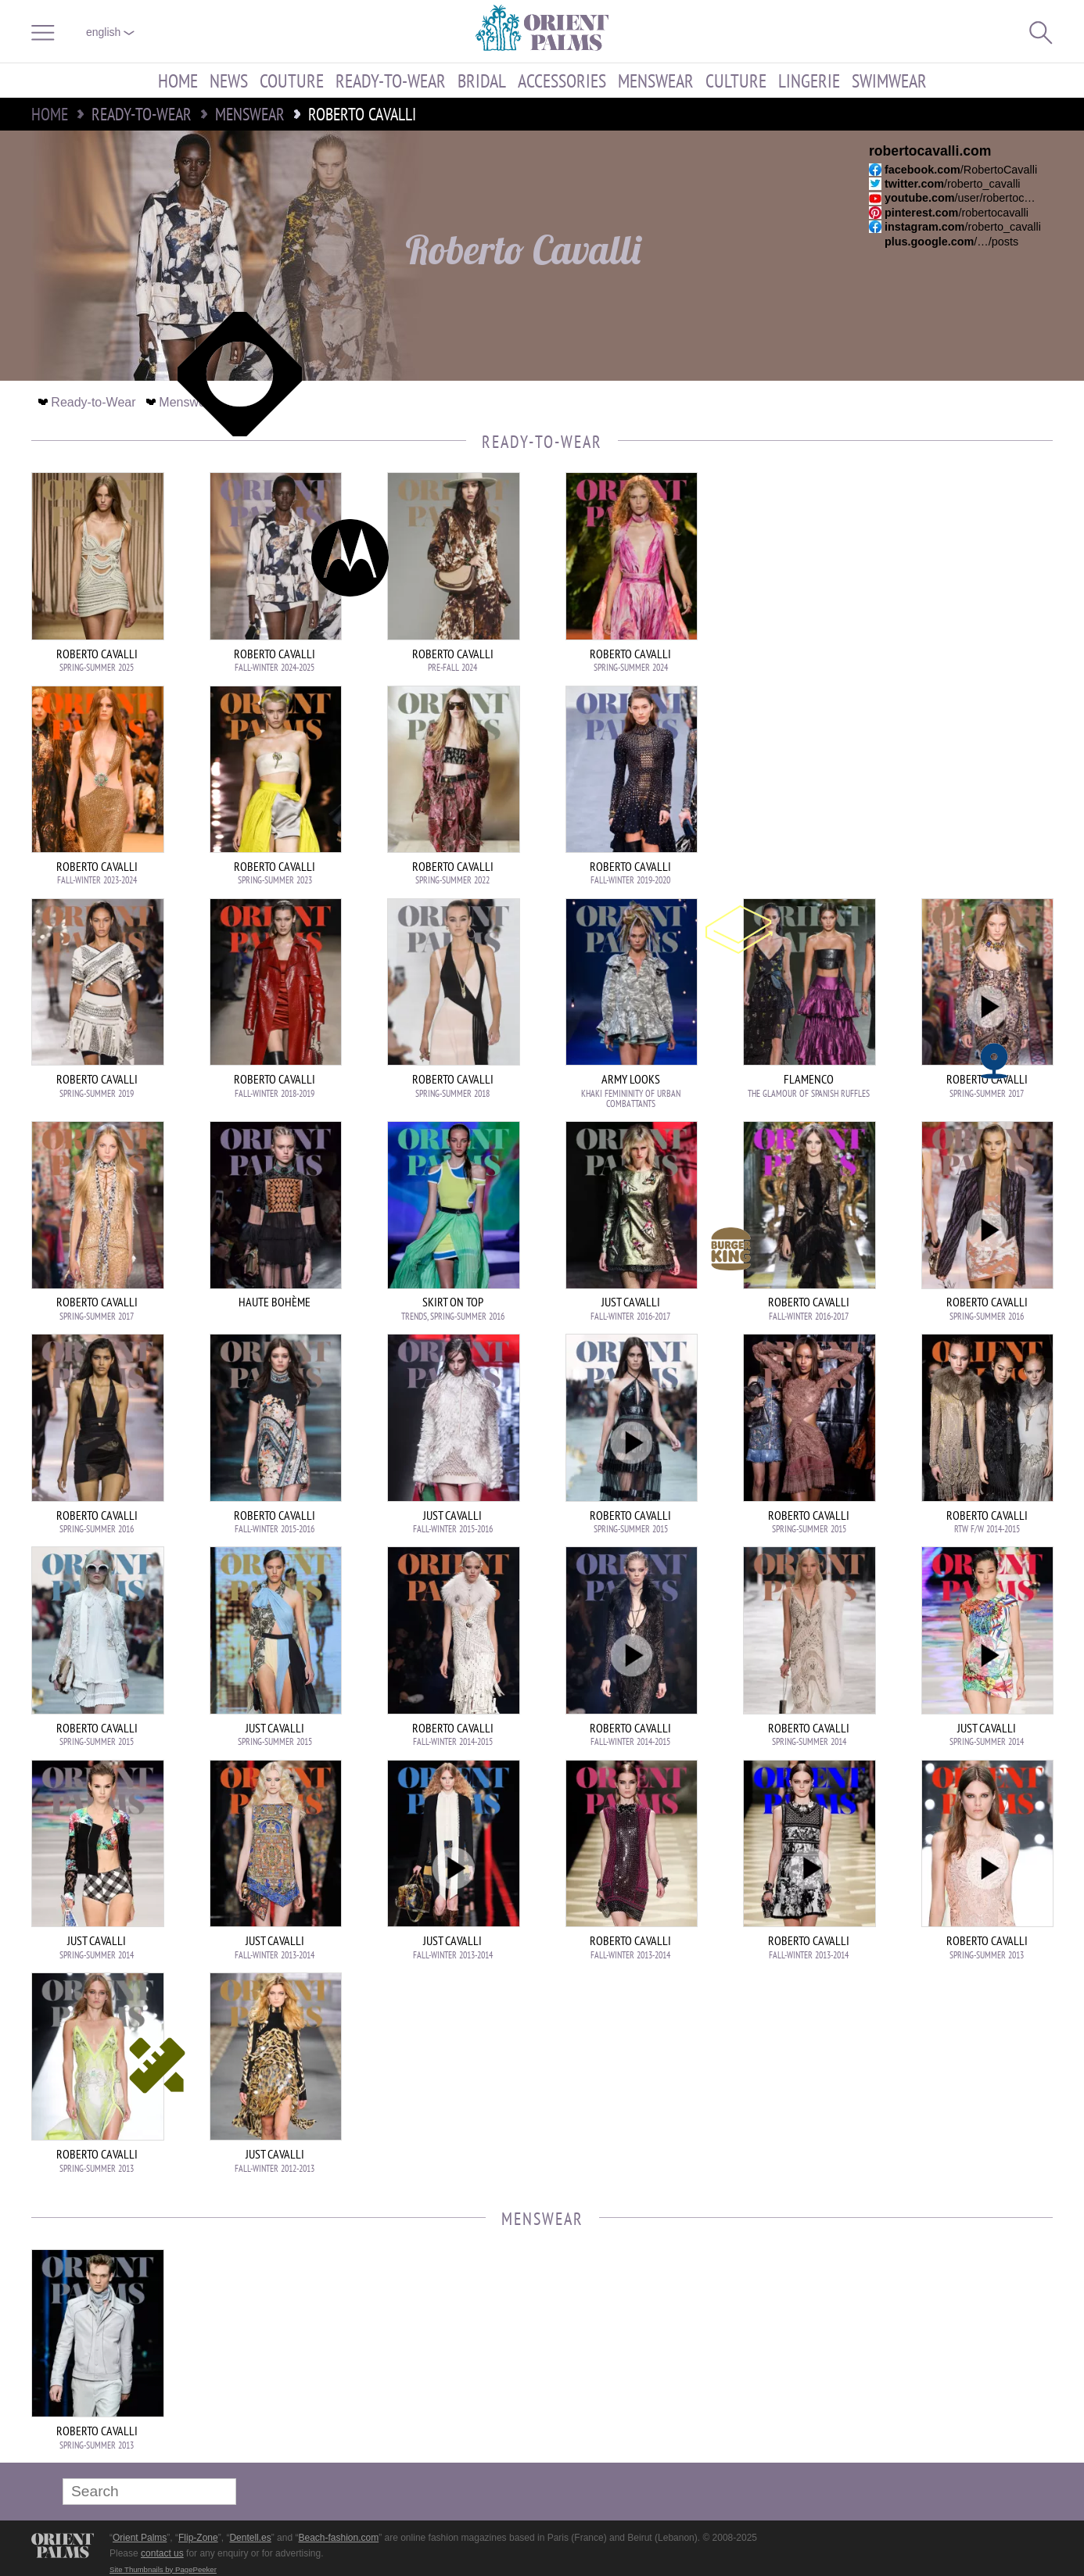  I want to click on Motorola brand logo, so click(350, 557).